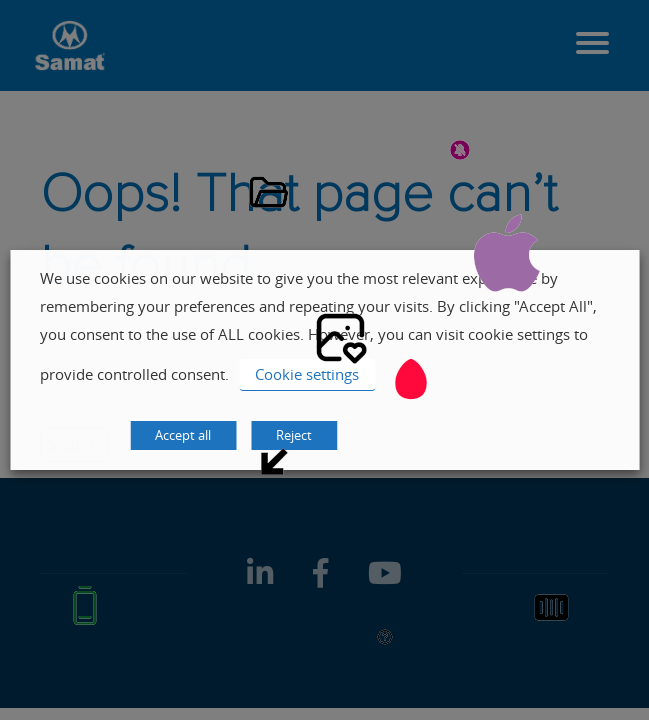 The image size is (649, 720). What do you see at coordinates (411, 379) in the screenshot?
I see `indicates egg or egg-related content` at bounding box center [411, 379].